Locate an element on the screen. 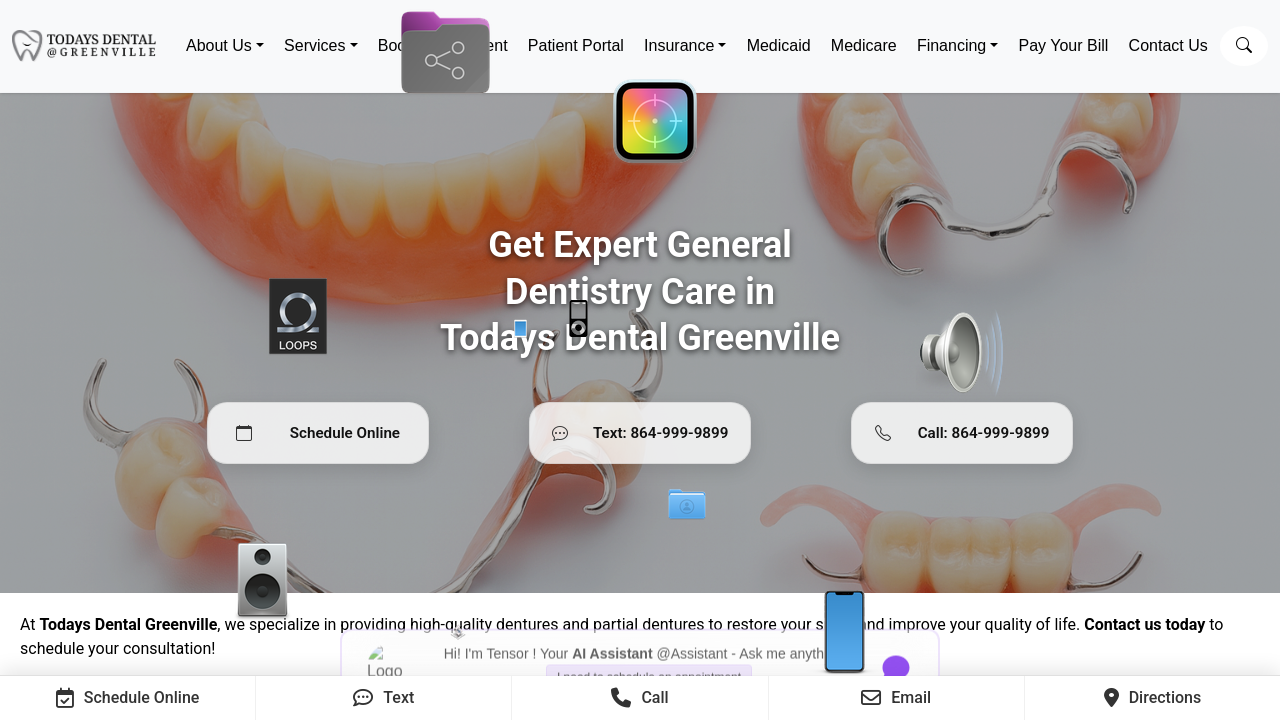 The image size is (1280, 720). create a new script droplet in script editor is located at coordinates (458, 632).